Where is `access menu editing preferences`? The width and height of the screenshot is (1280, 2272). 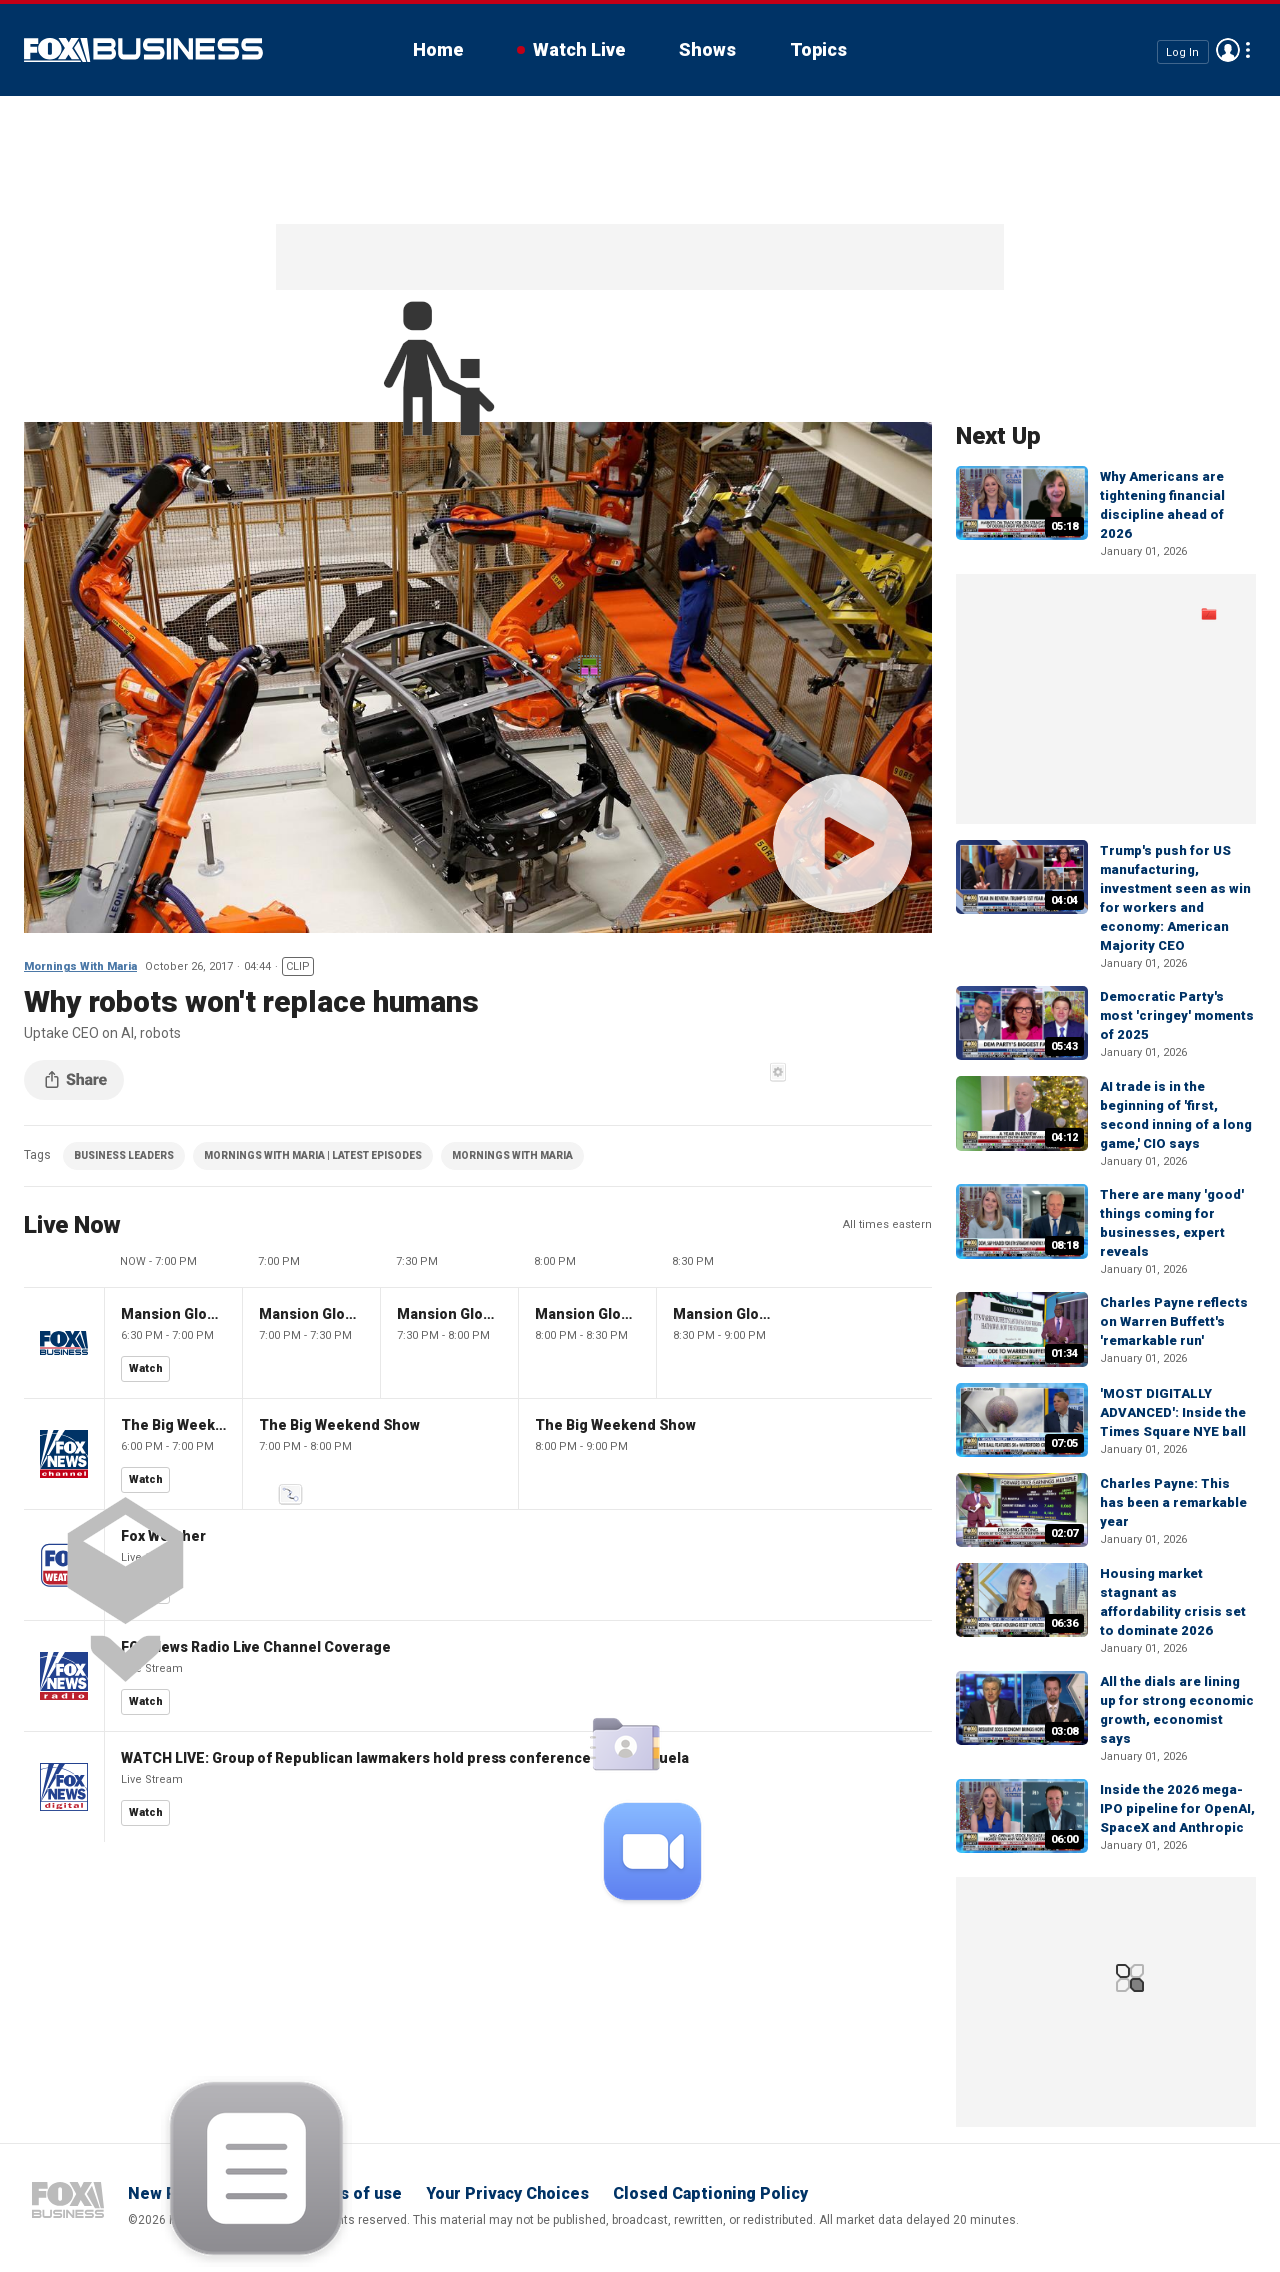
access menu editing preferences is located at coordinates (256, 2171).